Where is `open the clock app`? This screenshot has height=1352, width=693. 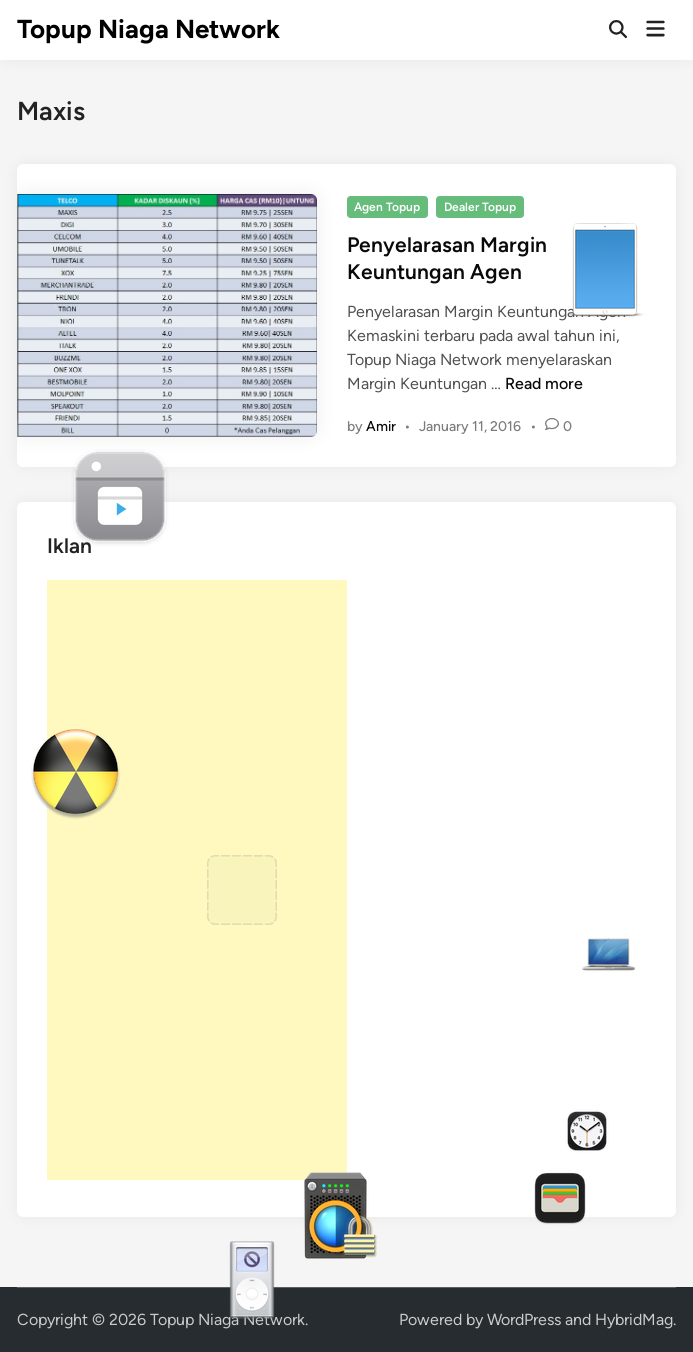
open the clock app is located at coordinates (587, 1131).